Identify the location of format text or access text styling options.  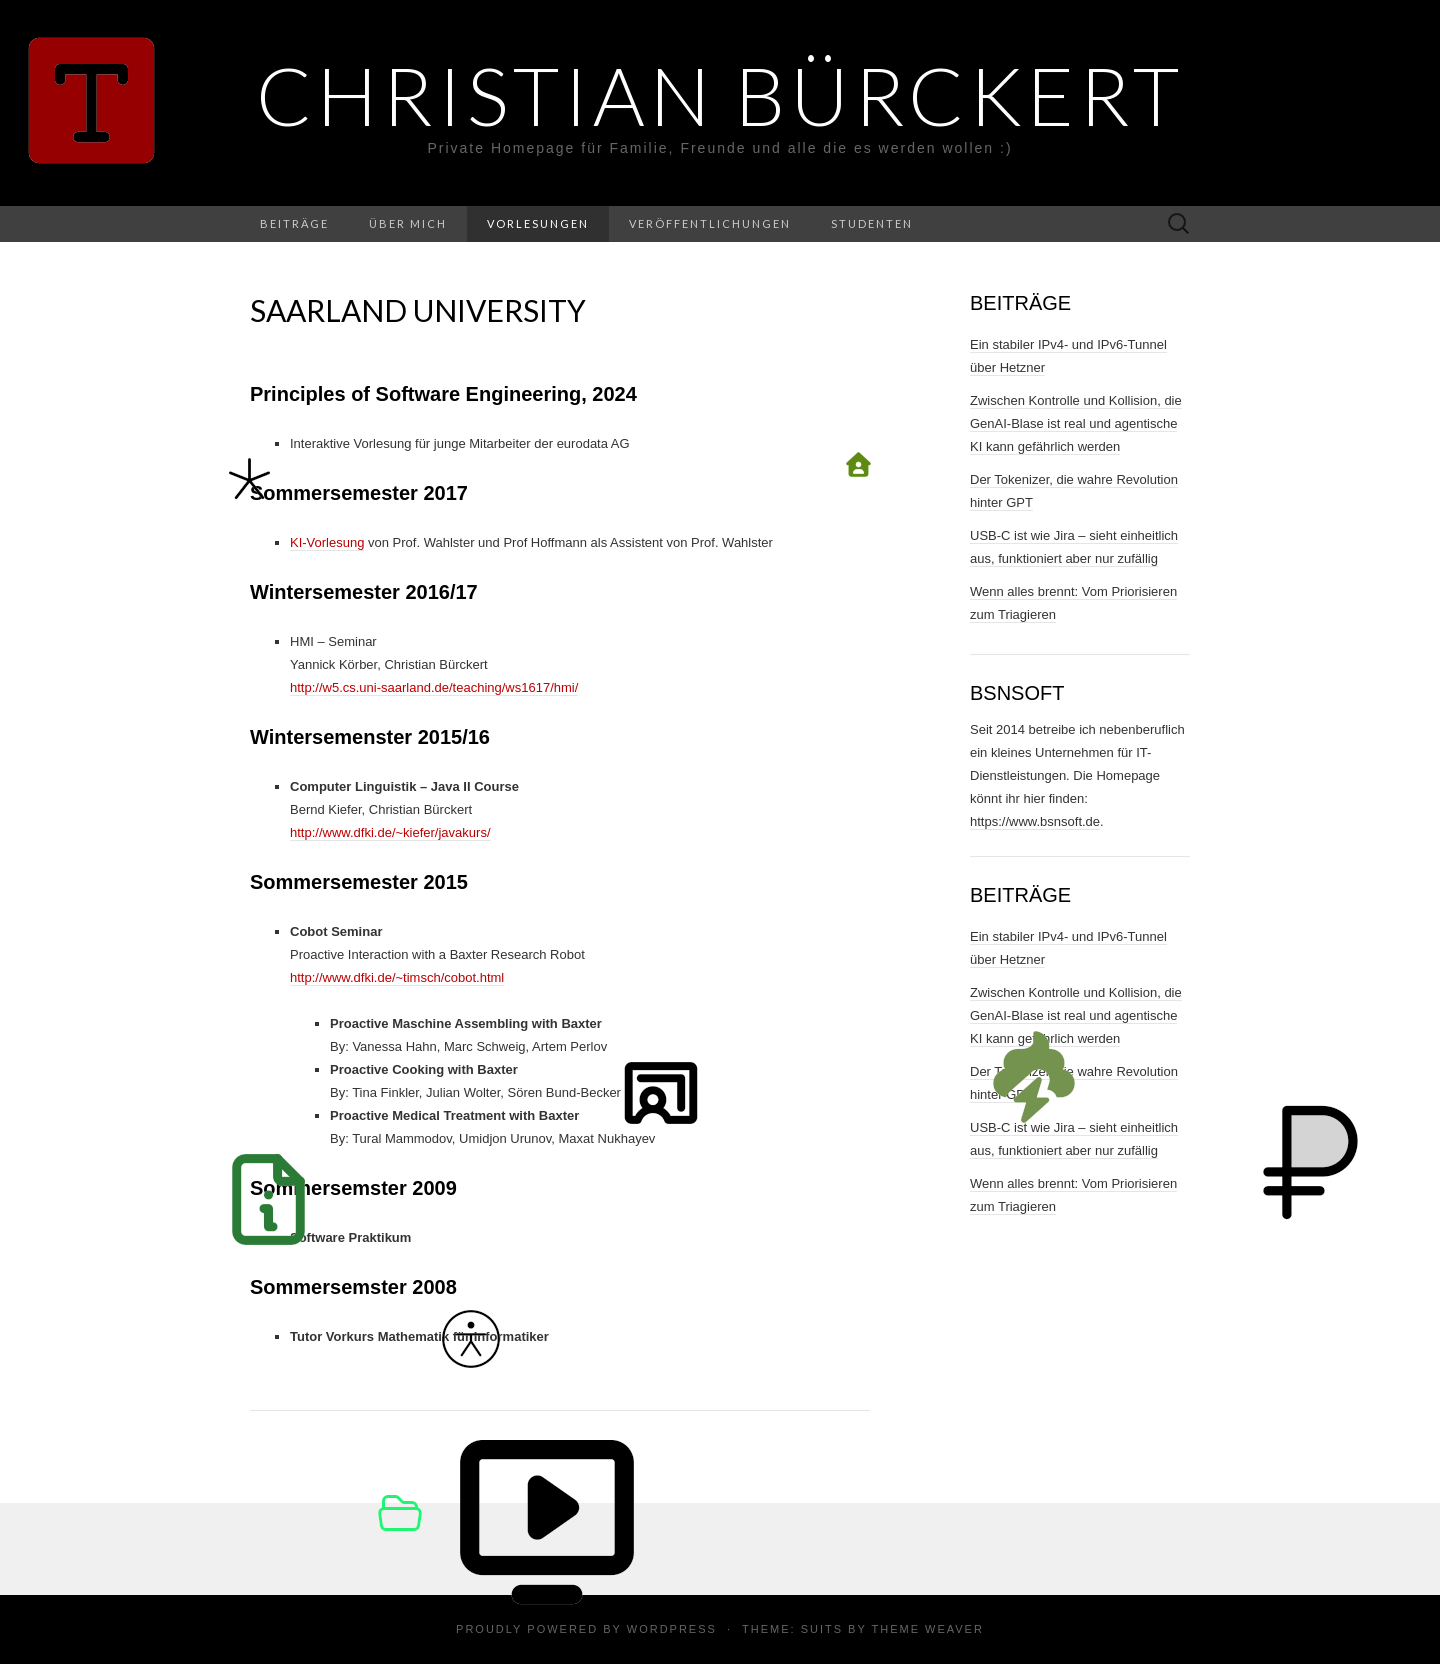
(91, 100).